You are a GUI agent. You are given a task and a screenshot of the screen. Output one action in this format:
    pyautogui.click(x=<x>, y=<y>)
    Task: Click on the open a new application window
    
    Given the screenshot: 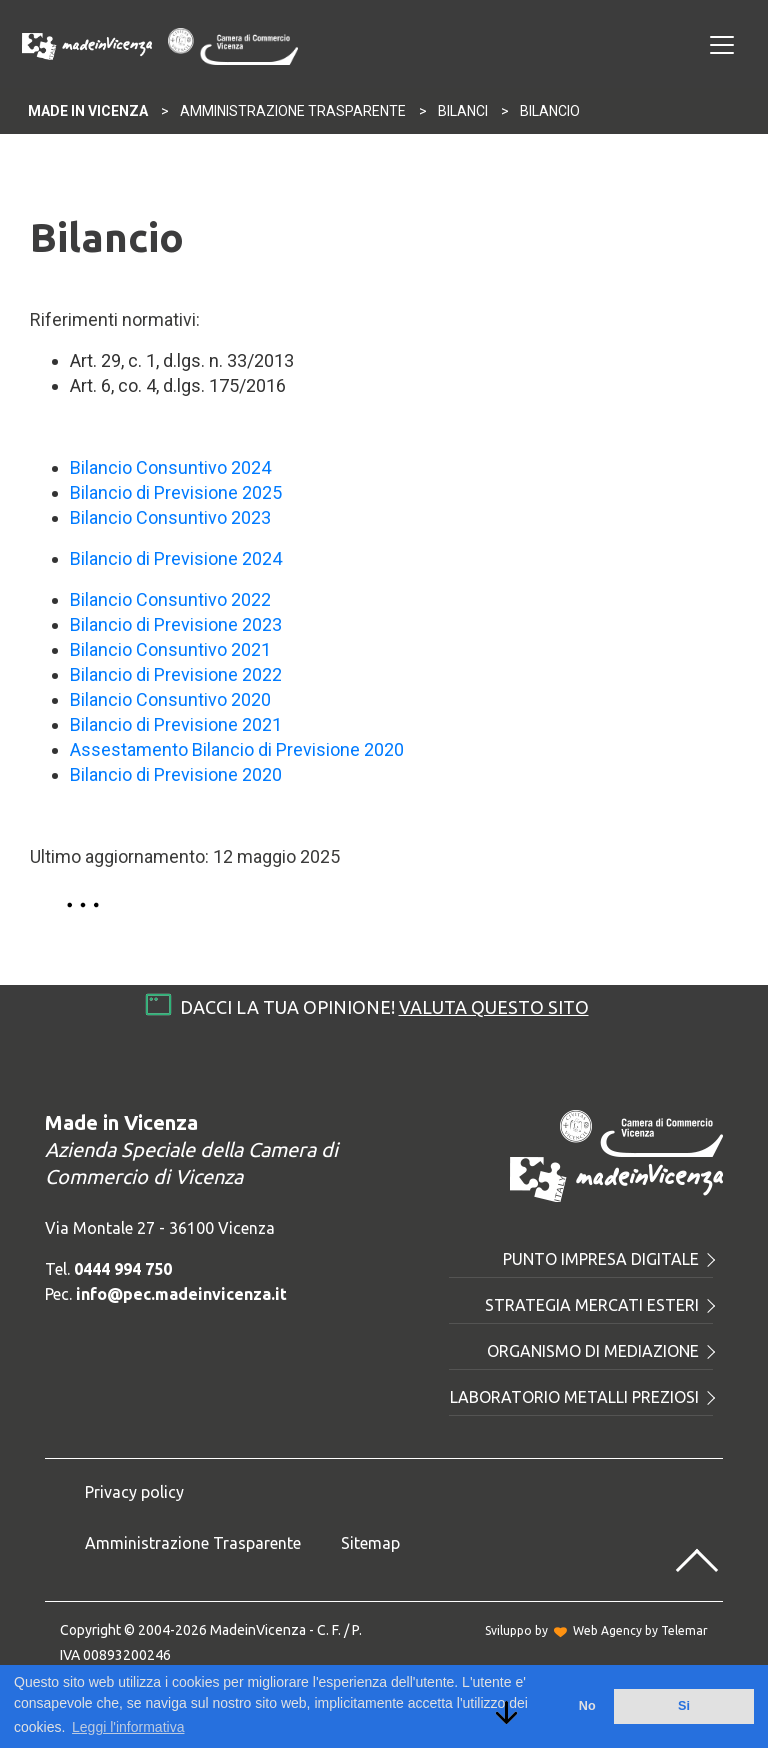 What is the action you would take?
    pyautogui.click(x=158, y=1004)
    